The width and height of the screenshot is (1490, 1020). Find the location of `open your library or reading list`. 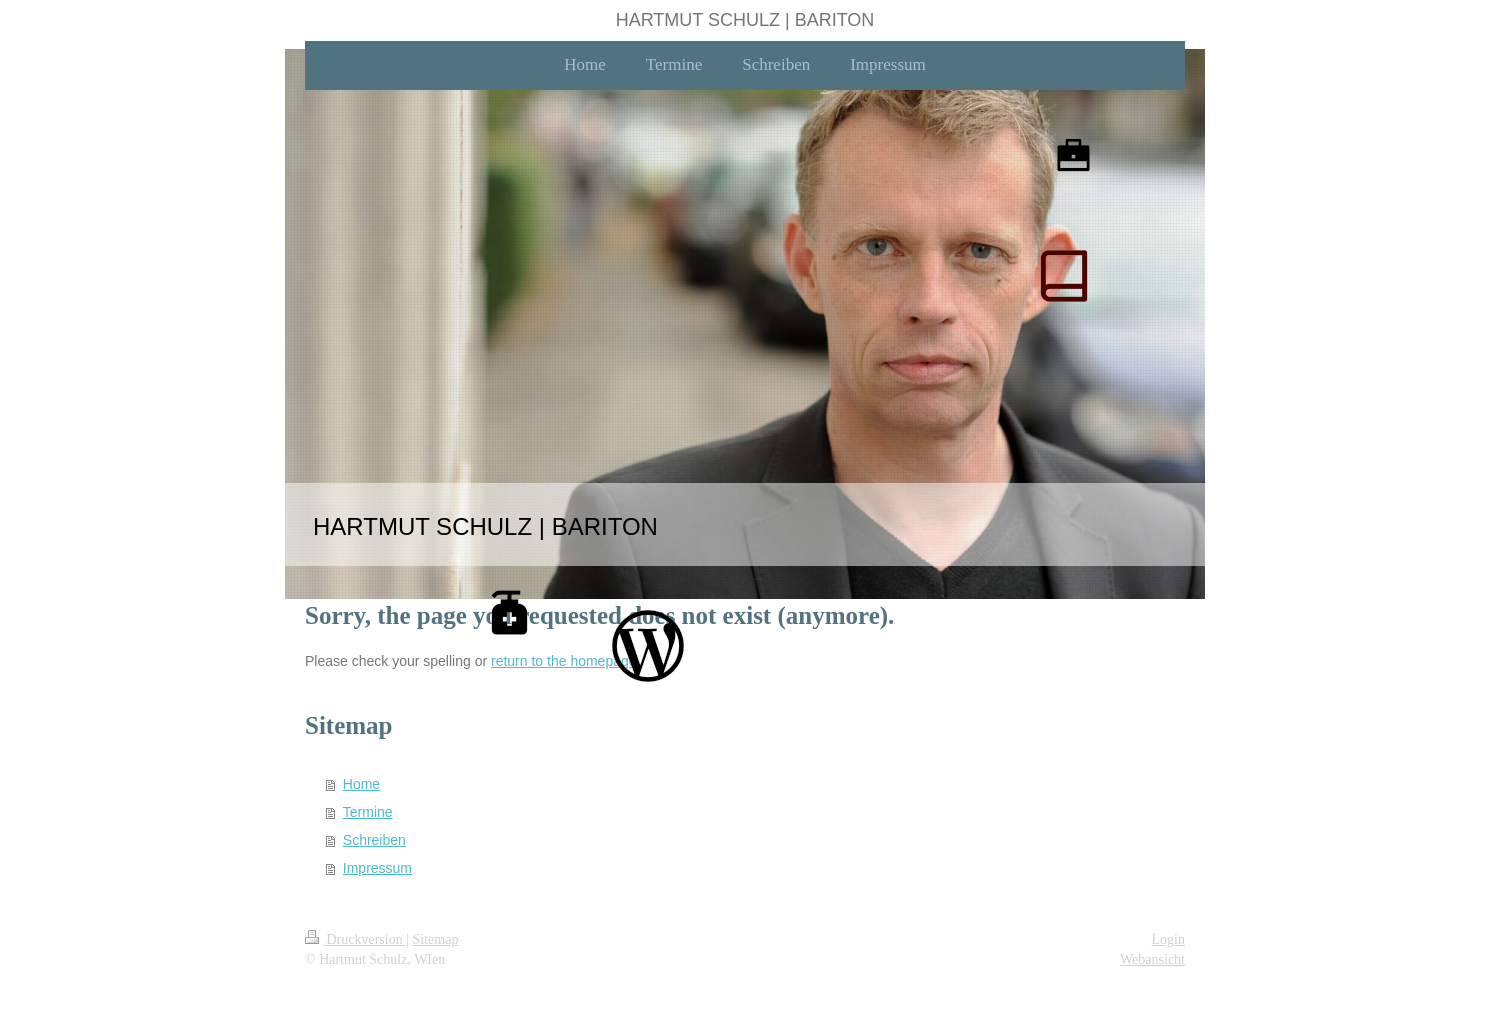

open your library or reading list is located at coordinates (1064, 276).